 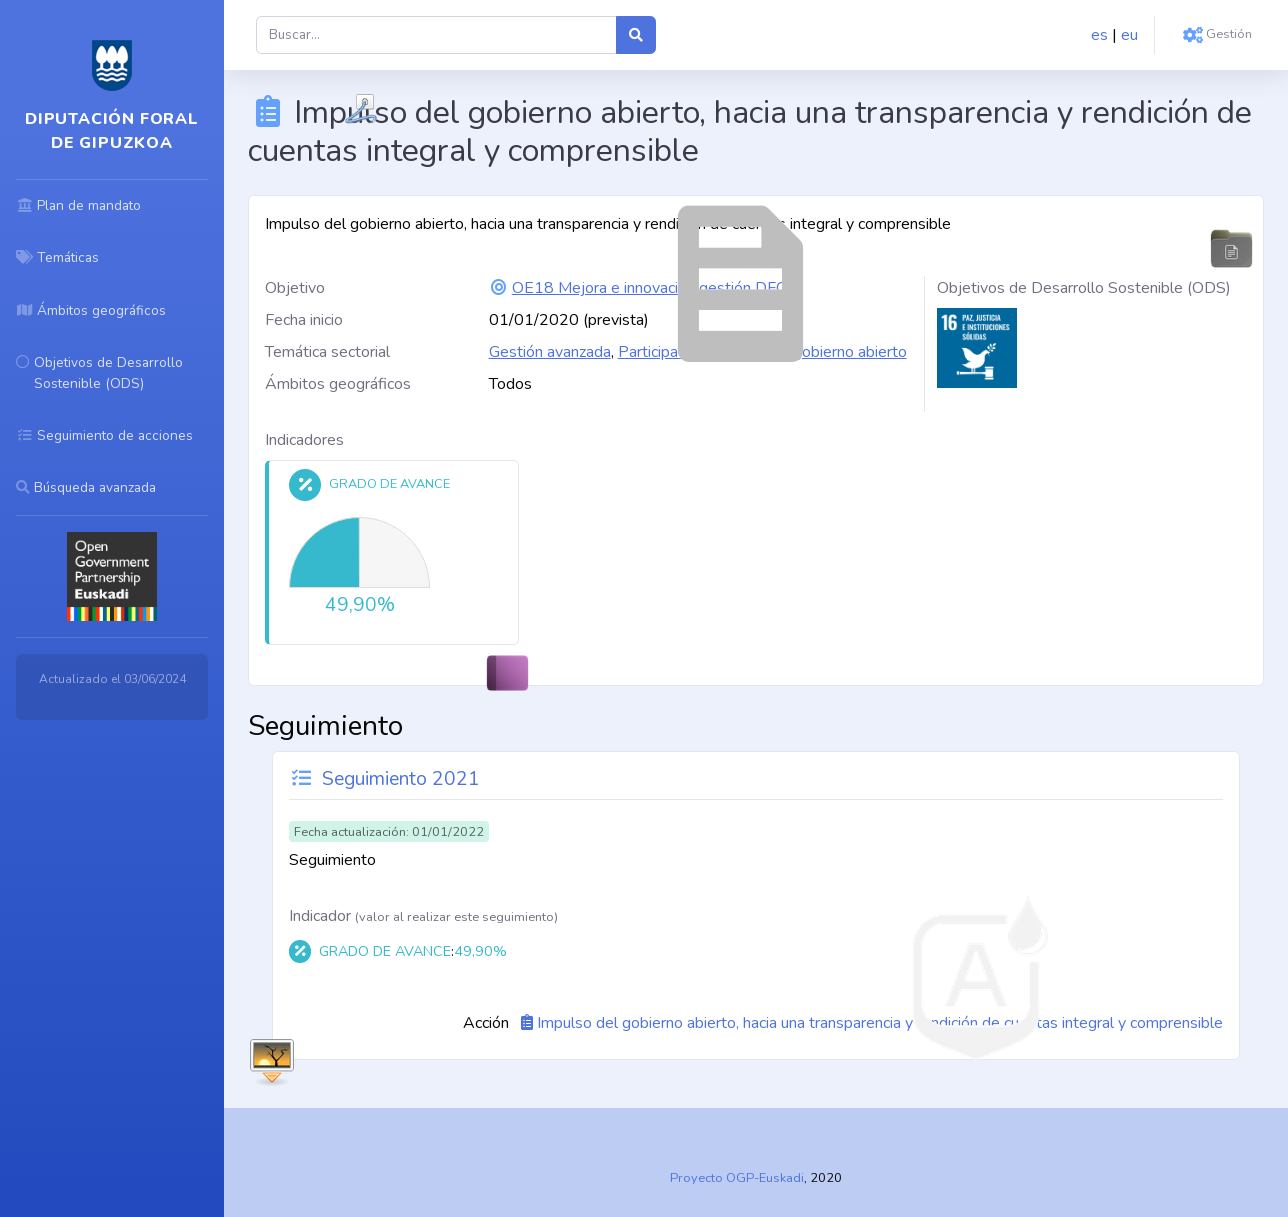 I want to click on select all items in a document or list, so click(x=740, y=278).